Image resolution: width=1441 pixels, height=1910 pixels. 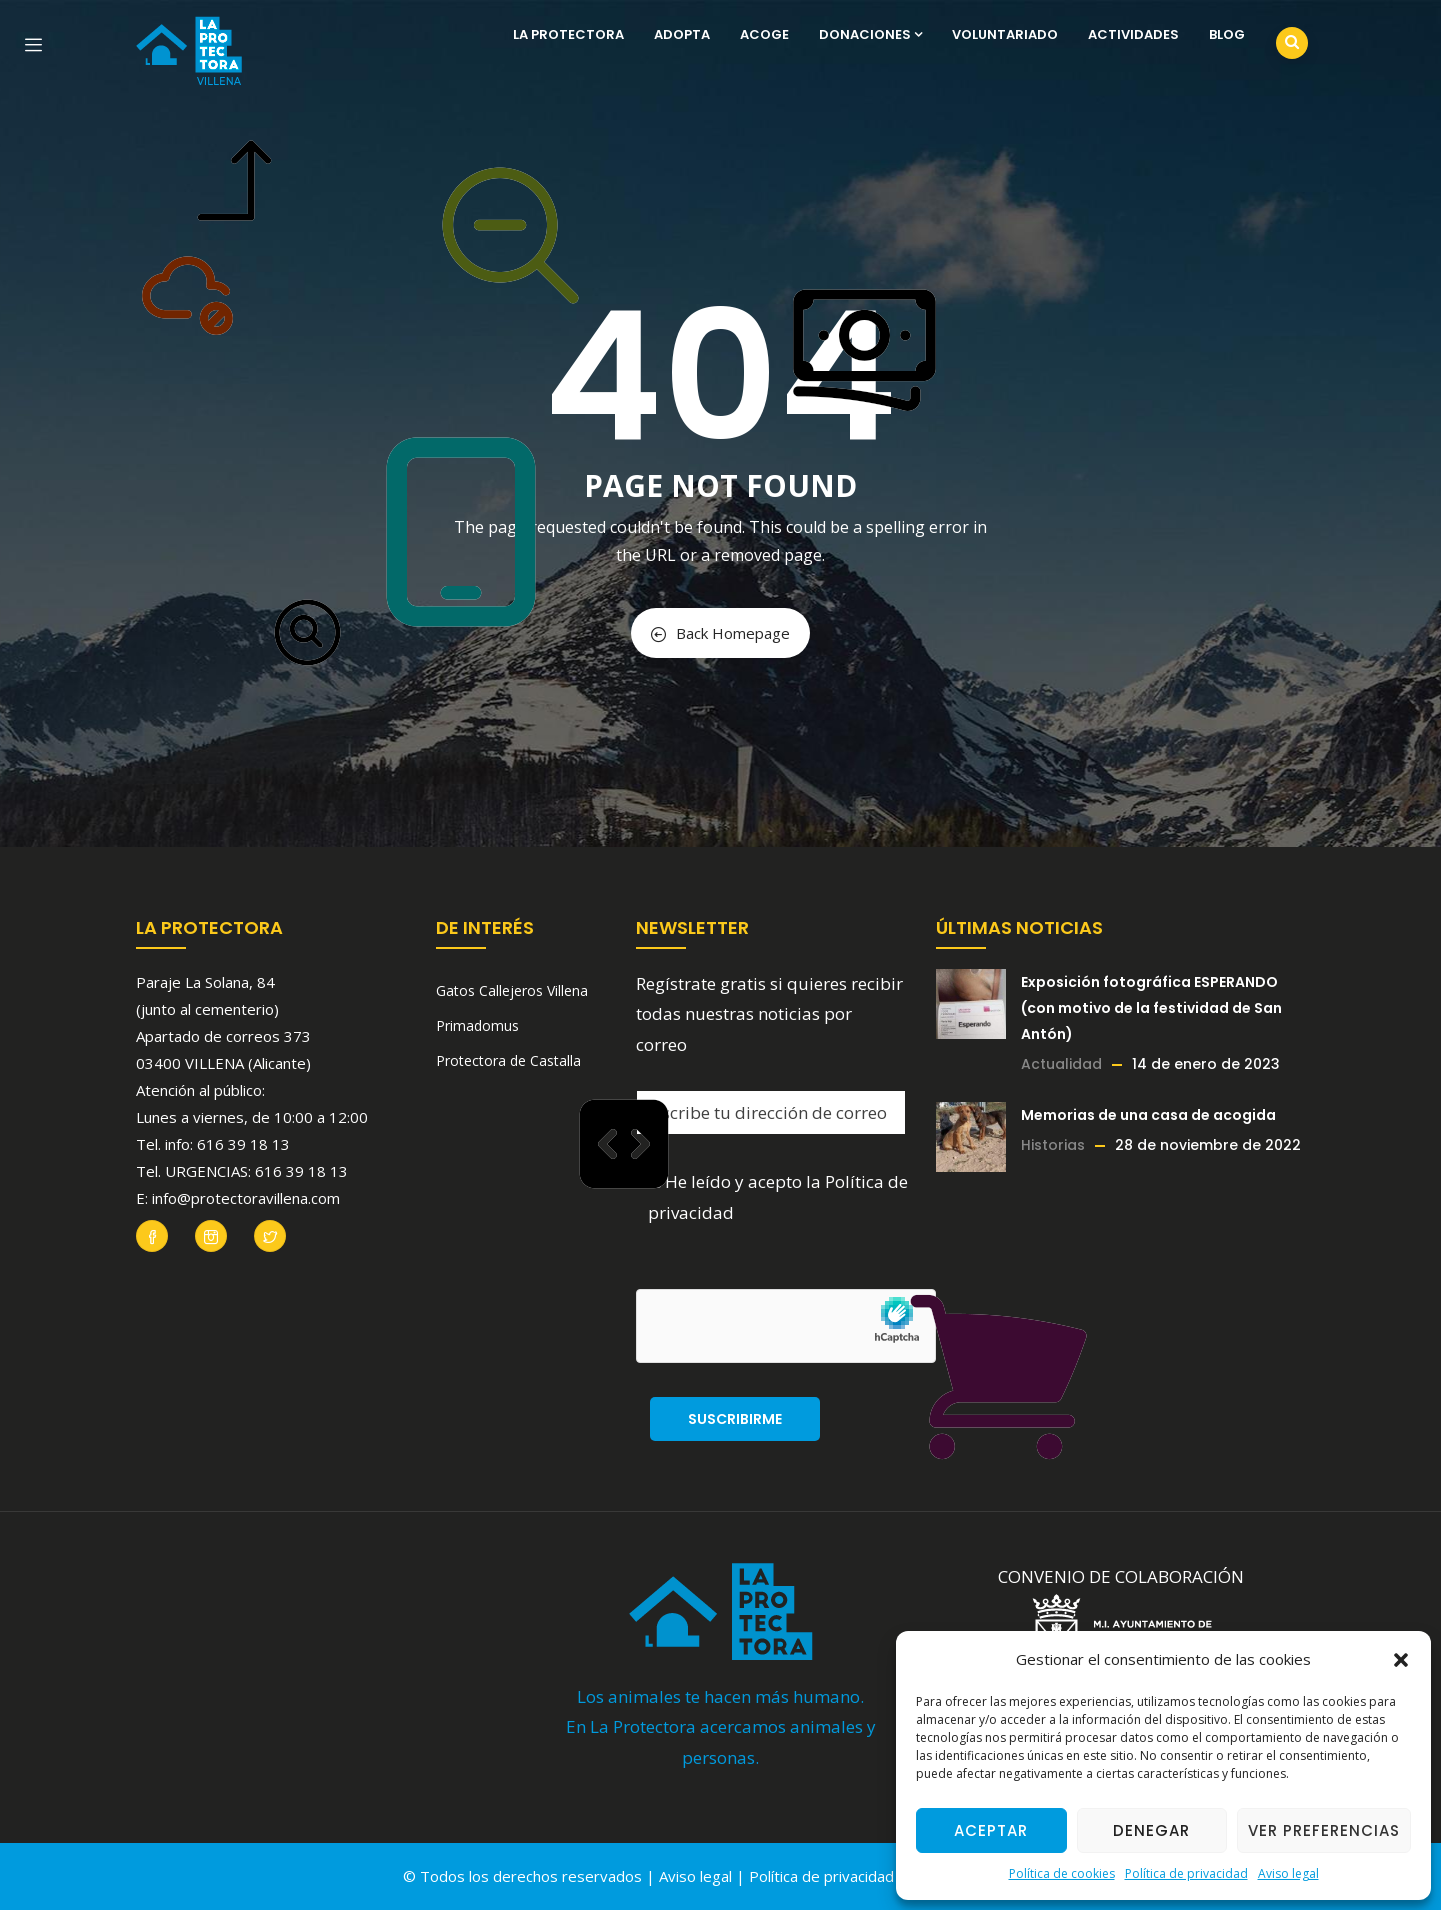 What do you see at coordinates (307, 632) in the screenshot?
I see `tap to search` at bounding box center [307, 632].